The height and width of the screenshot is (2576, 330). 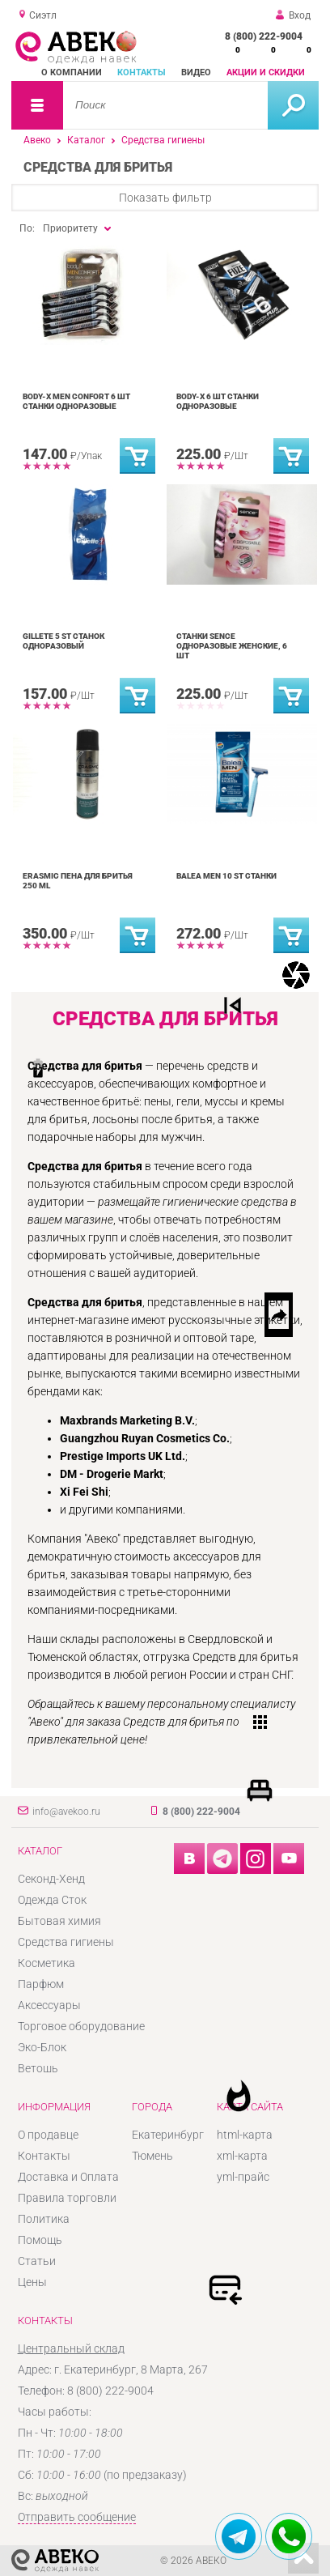 I want to click on view trending or popular content, so click(x=239, y=2097).